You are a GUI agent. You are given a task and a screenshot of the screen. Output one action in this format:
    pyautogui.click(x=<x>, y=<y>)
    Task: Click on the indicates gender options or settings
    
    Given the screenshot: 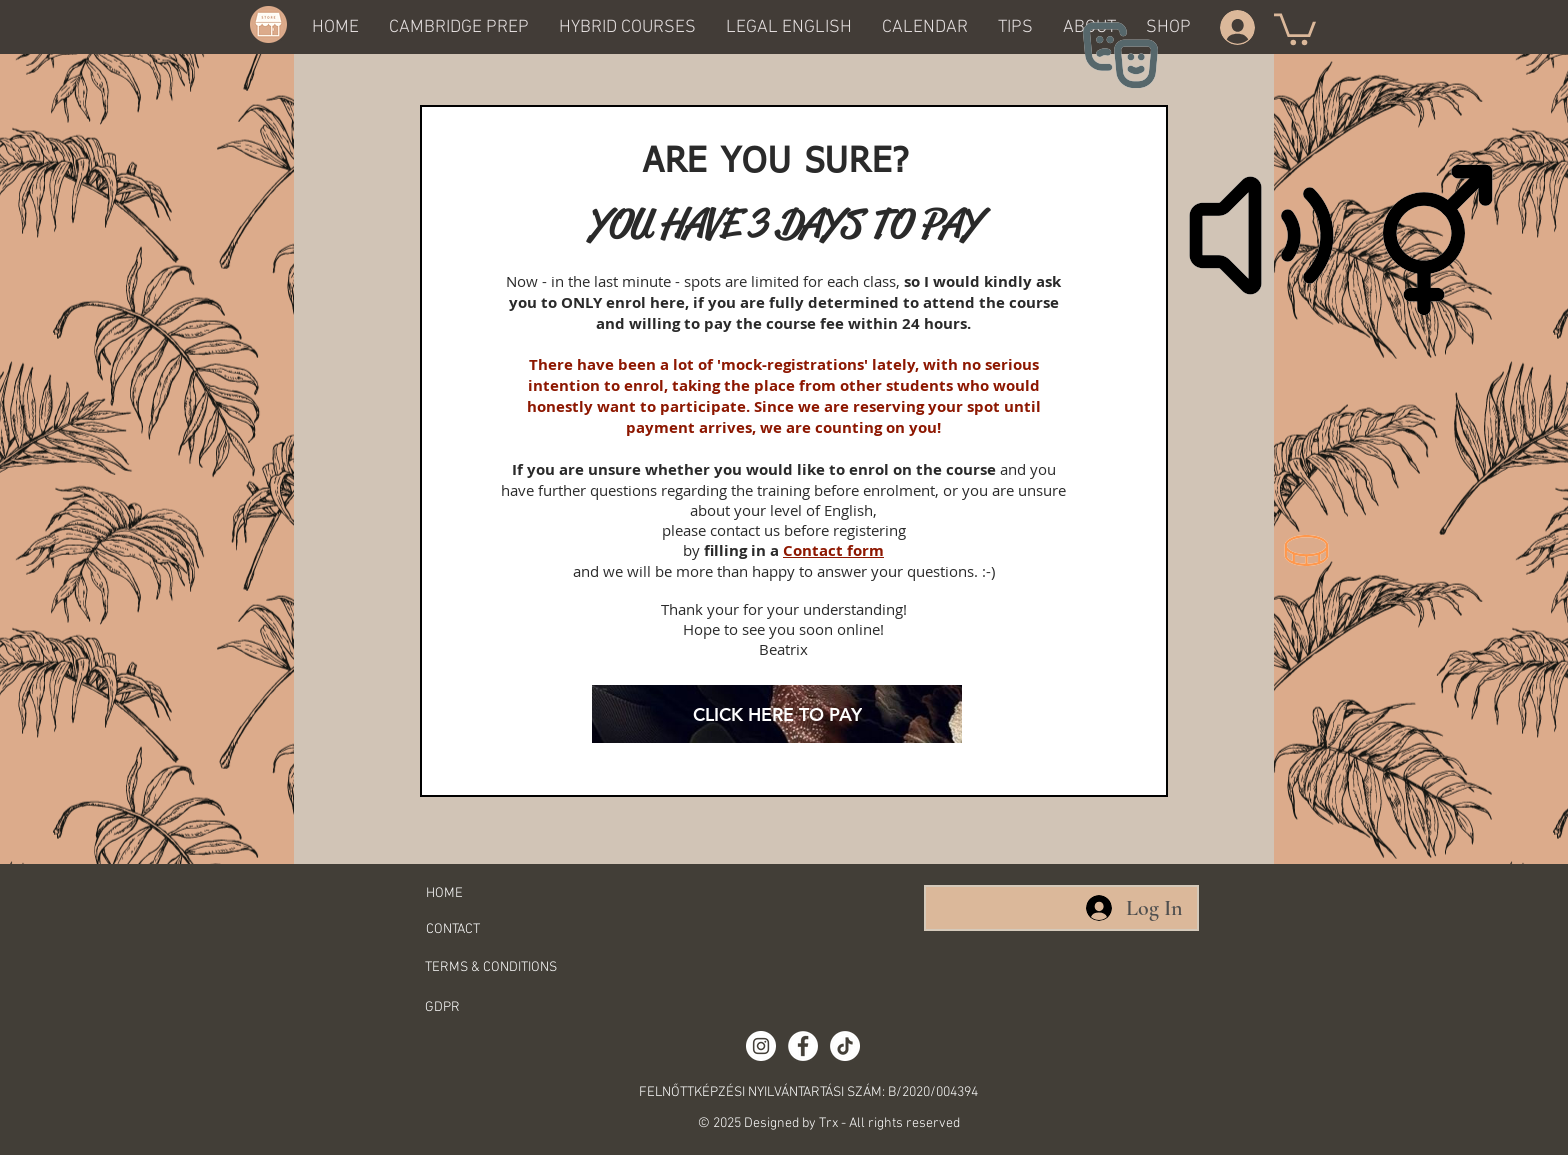 What is the action you would take?
    pyautogui.click(x=1424, y=240)
    